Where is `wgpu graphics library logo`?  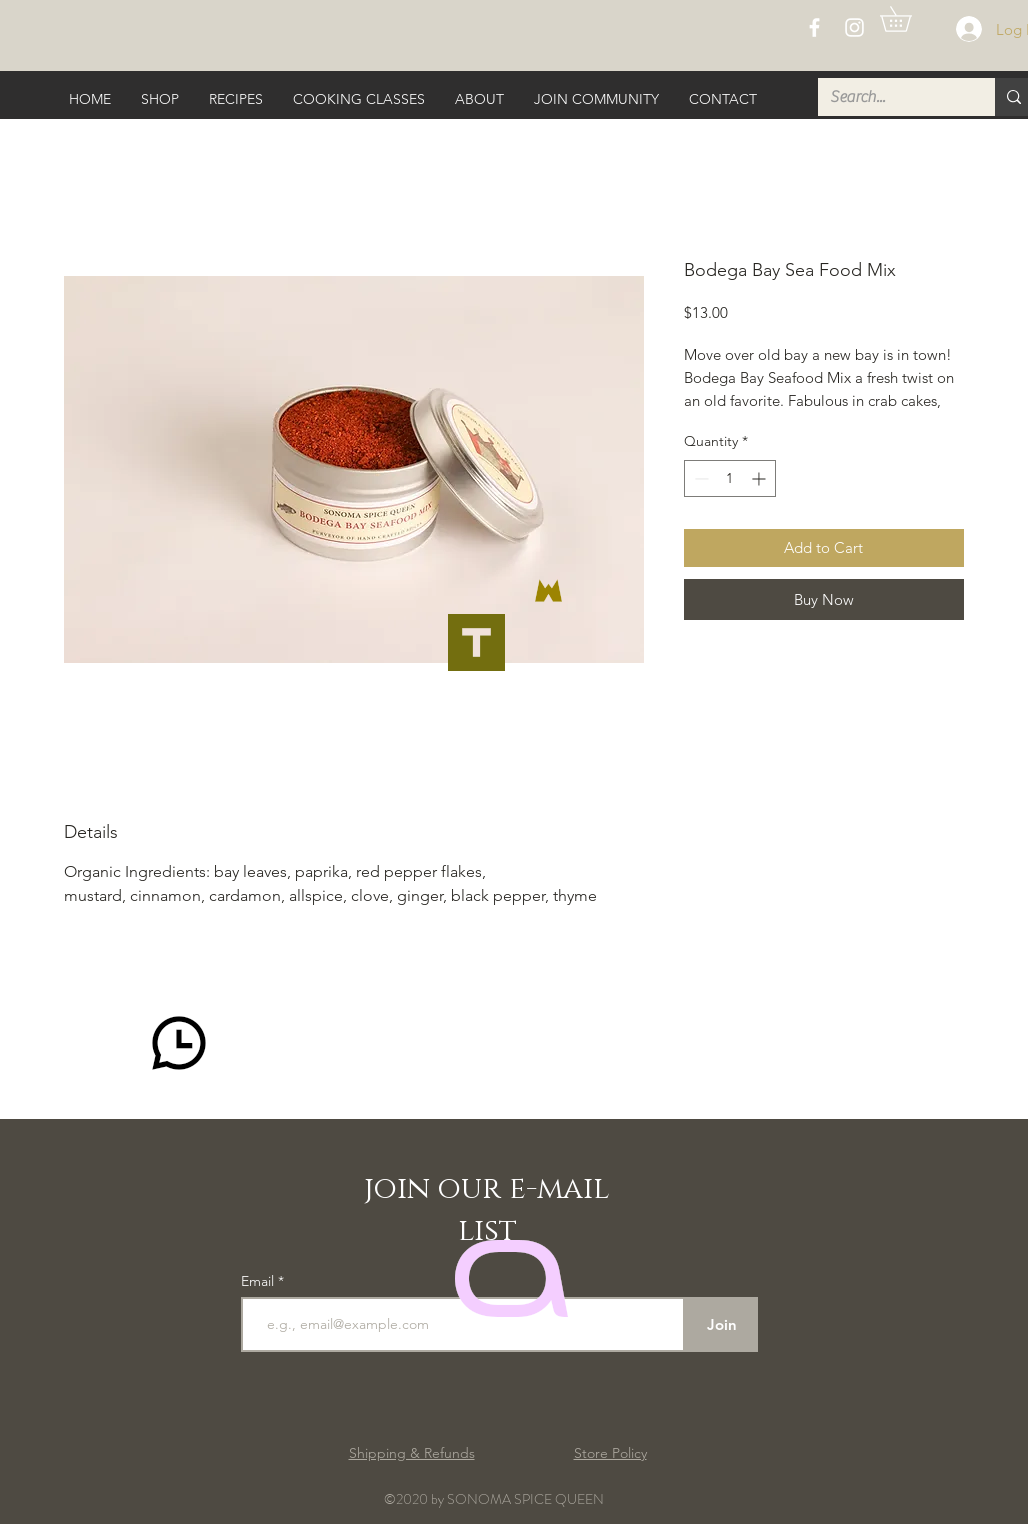 wgpu graphics library logo is located at coordinates (548, 590).